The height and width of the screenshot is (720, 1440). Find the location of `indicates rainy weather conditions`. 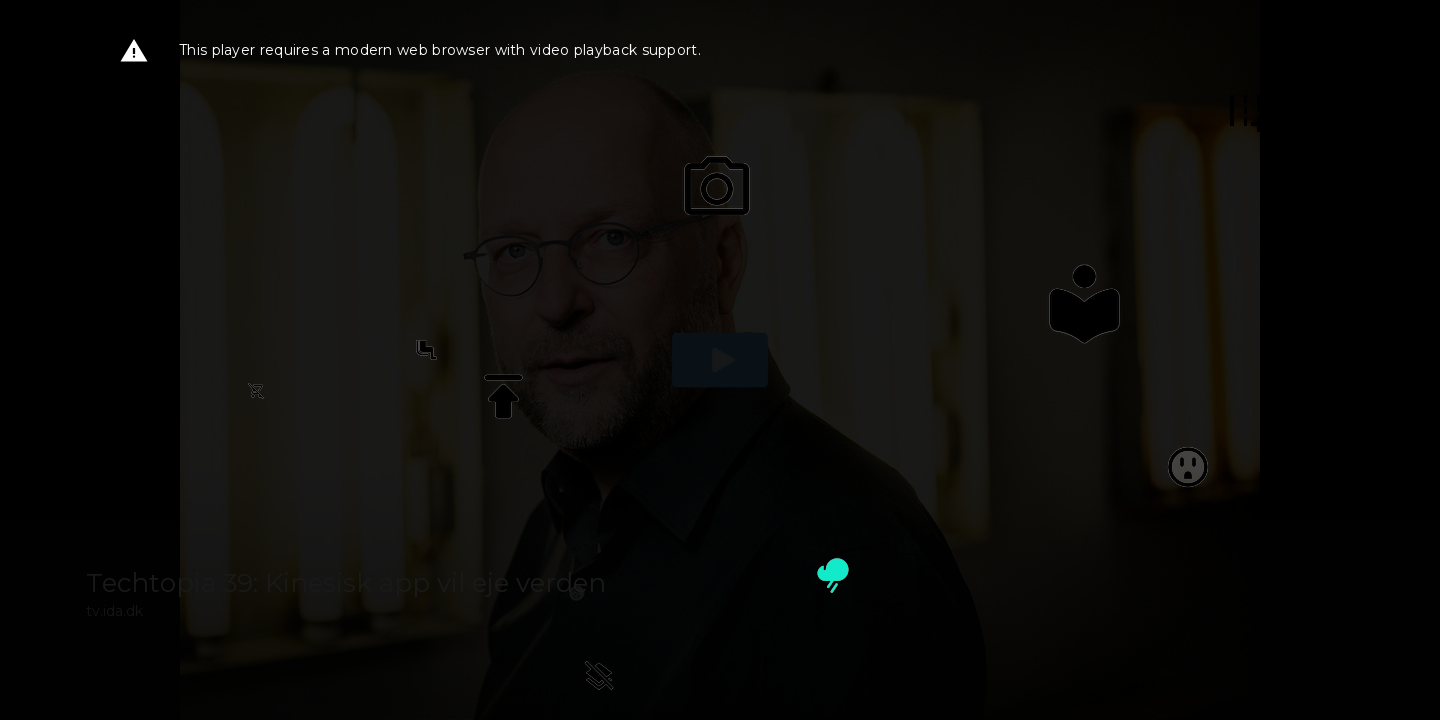

indicates rainy weather conditions is located at coordinates (833, 575).